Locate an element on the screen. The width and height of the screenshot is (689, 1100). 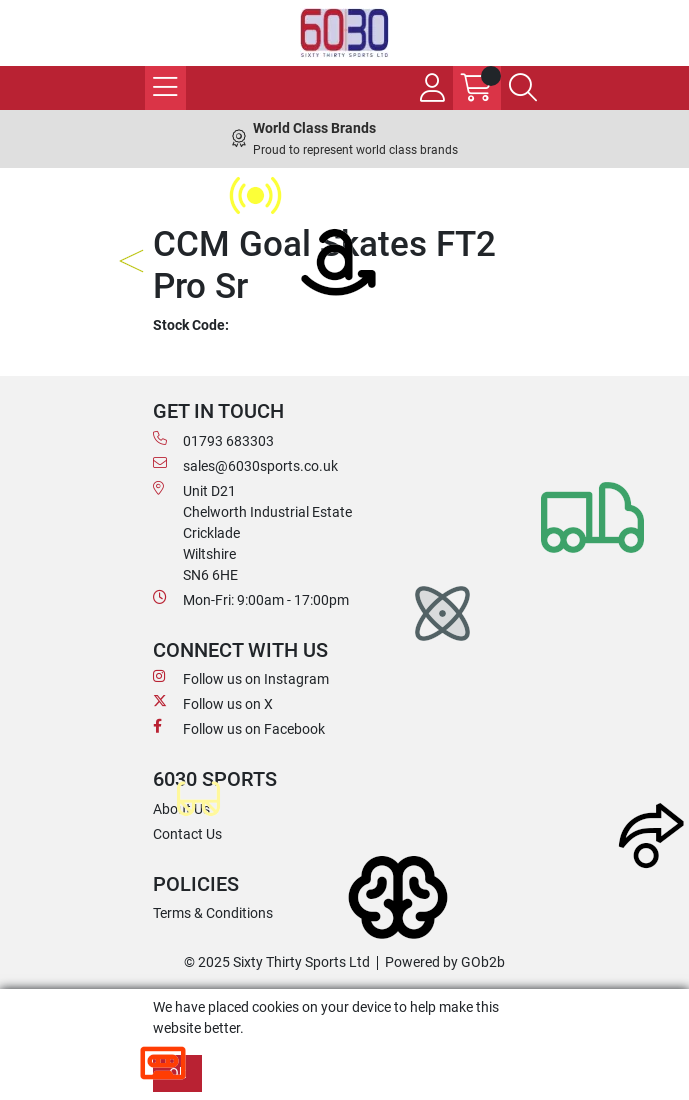
start a live broadcast or stream is located at coordinates (255, 195).